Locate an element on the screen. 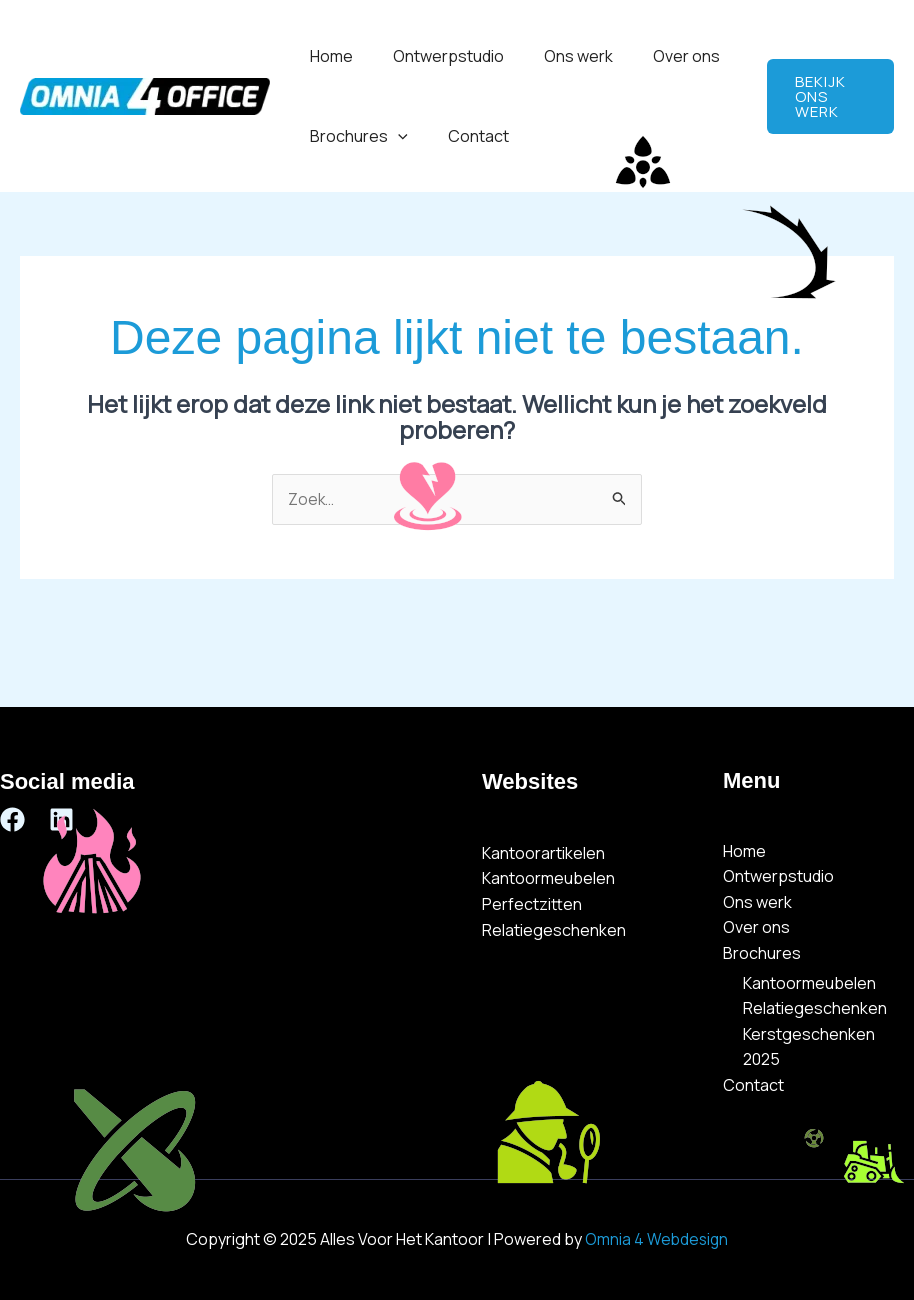  construction or demolition in progress is located at coordinates (874, 1162).